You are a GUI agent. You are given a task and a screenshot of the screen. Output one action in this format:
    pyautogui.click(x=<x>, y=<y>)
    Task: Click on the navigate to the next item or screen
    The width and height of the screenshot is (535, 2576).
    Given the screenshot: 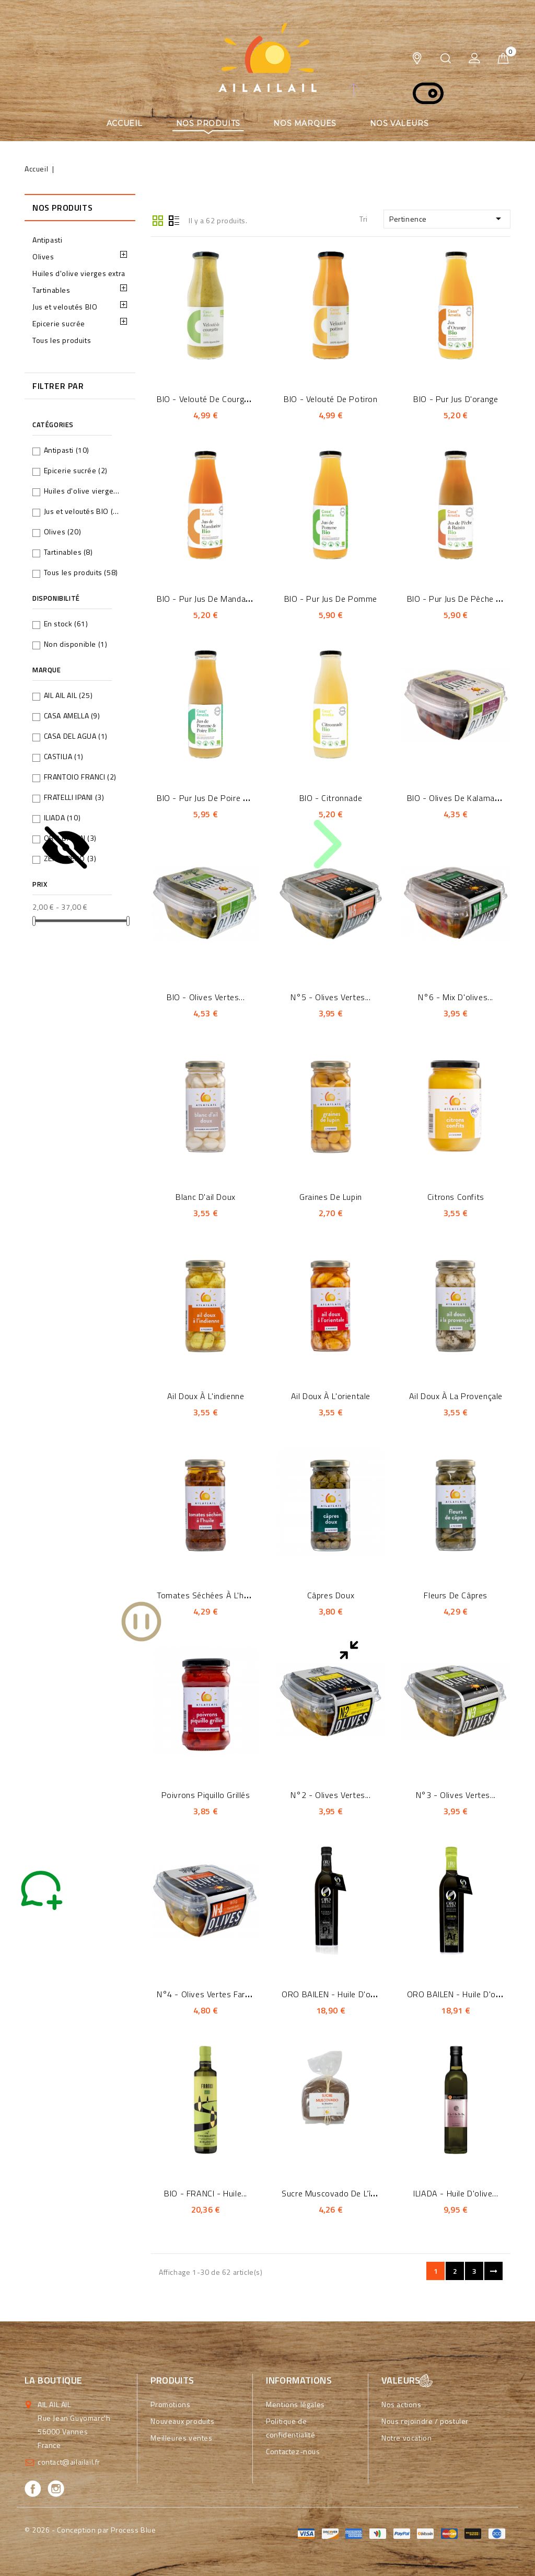 What is the action you would take?
    pyautogui.click(x=324, y=844)
    